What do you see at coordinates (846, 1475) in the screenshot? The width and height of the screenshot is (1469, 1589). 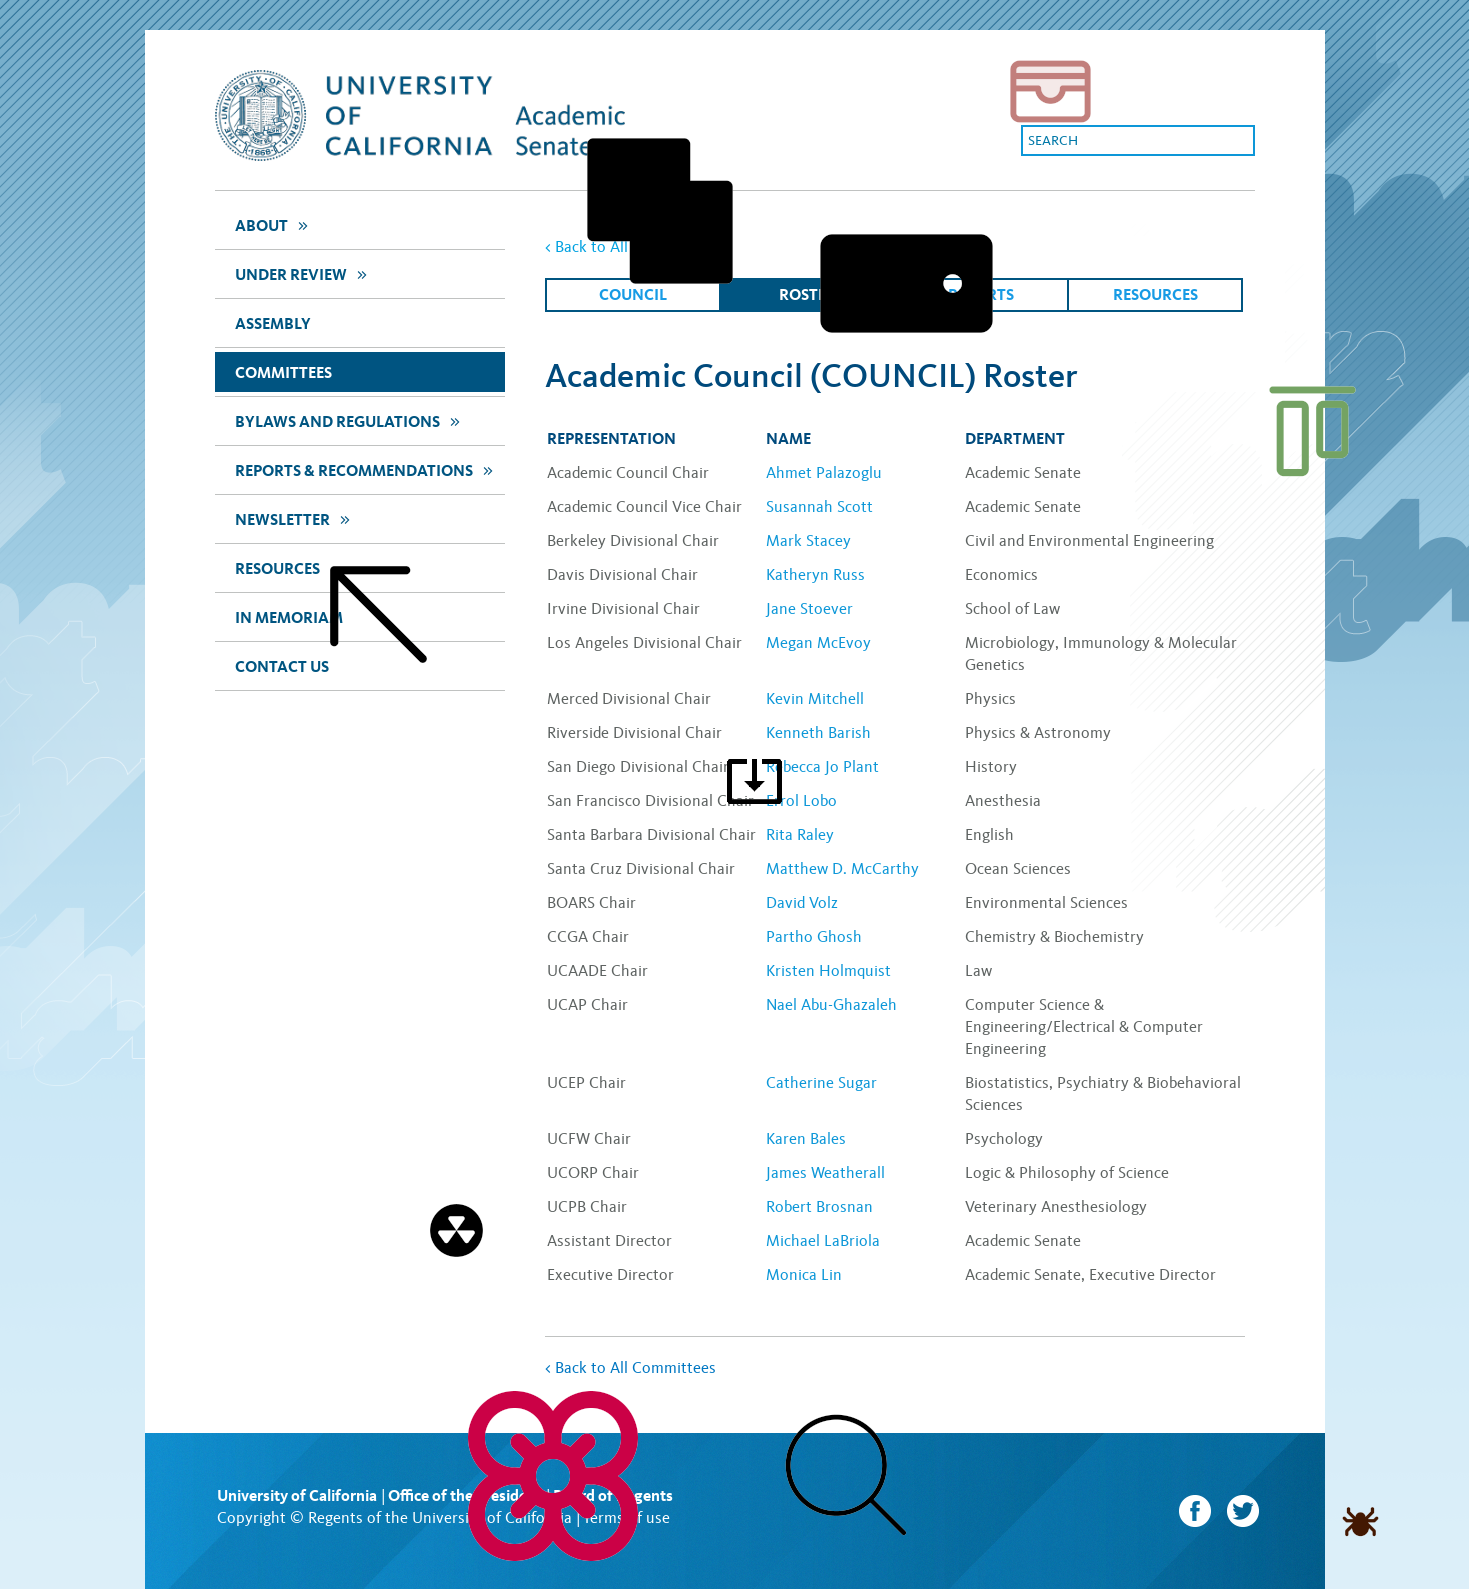 I see `search for content or items` at bounding box center [846, 1475].